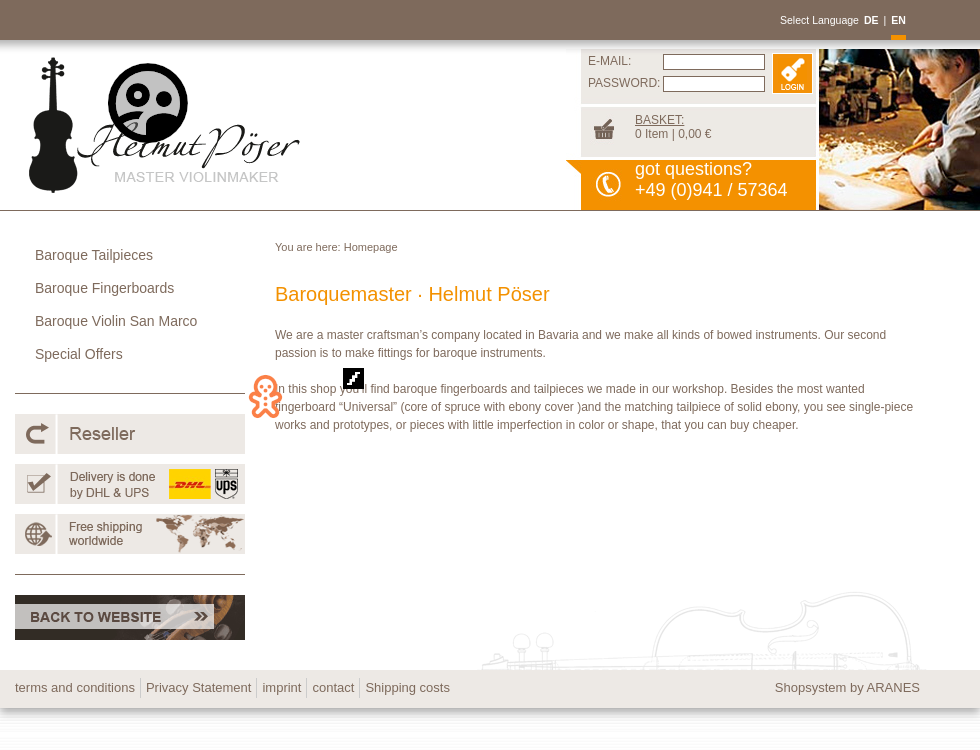 This screenshot has width=980, height=750. I want to click on access holiday or seasonal content, so click(265, 396).